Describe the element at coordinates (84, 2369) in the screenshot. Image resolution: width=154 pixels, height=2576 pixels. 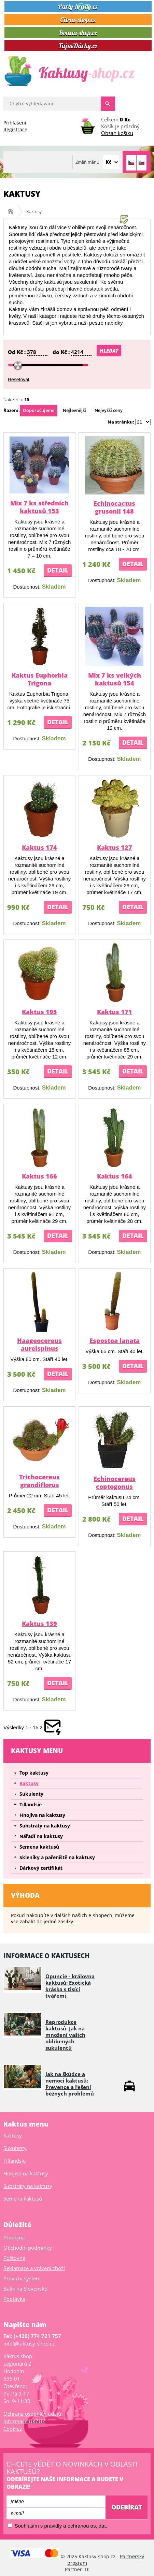
I see `open windy weather app` at that location.